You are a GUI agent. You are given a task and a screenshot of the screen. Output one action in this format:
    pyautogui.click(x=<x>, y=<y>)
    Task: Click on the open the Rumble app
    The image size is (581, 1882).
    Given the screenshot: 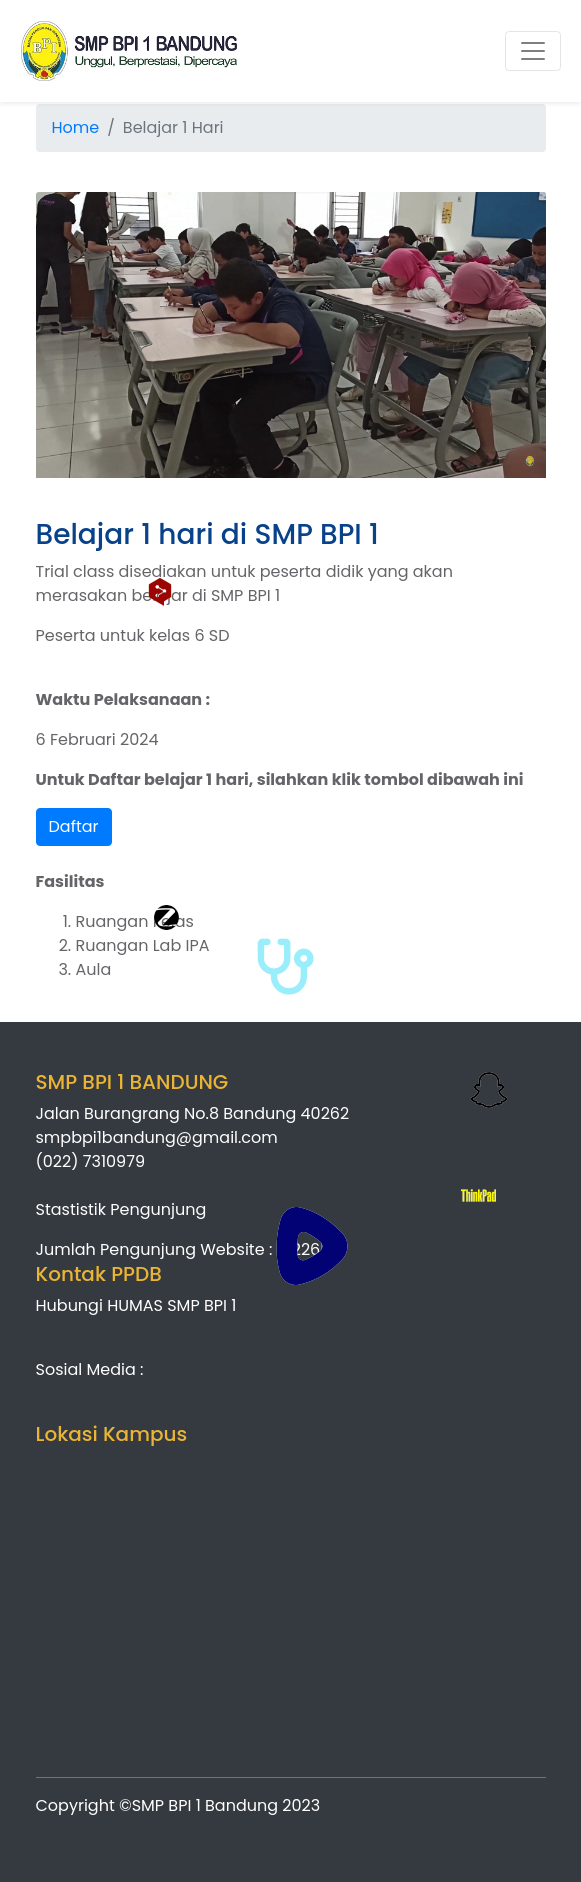 What is the action you would take?
    pyautogui.click(x=312, y=1246)
    